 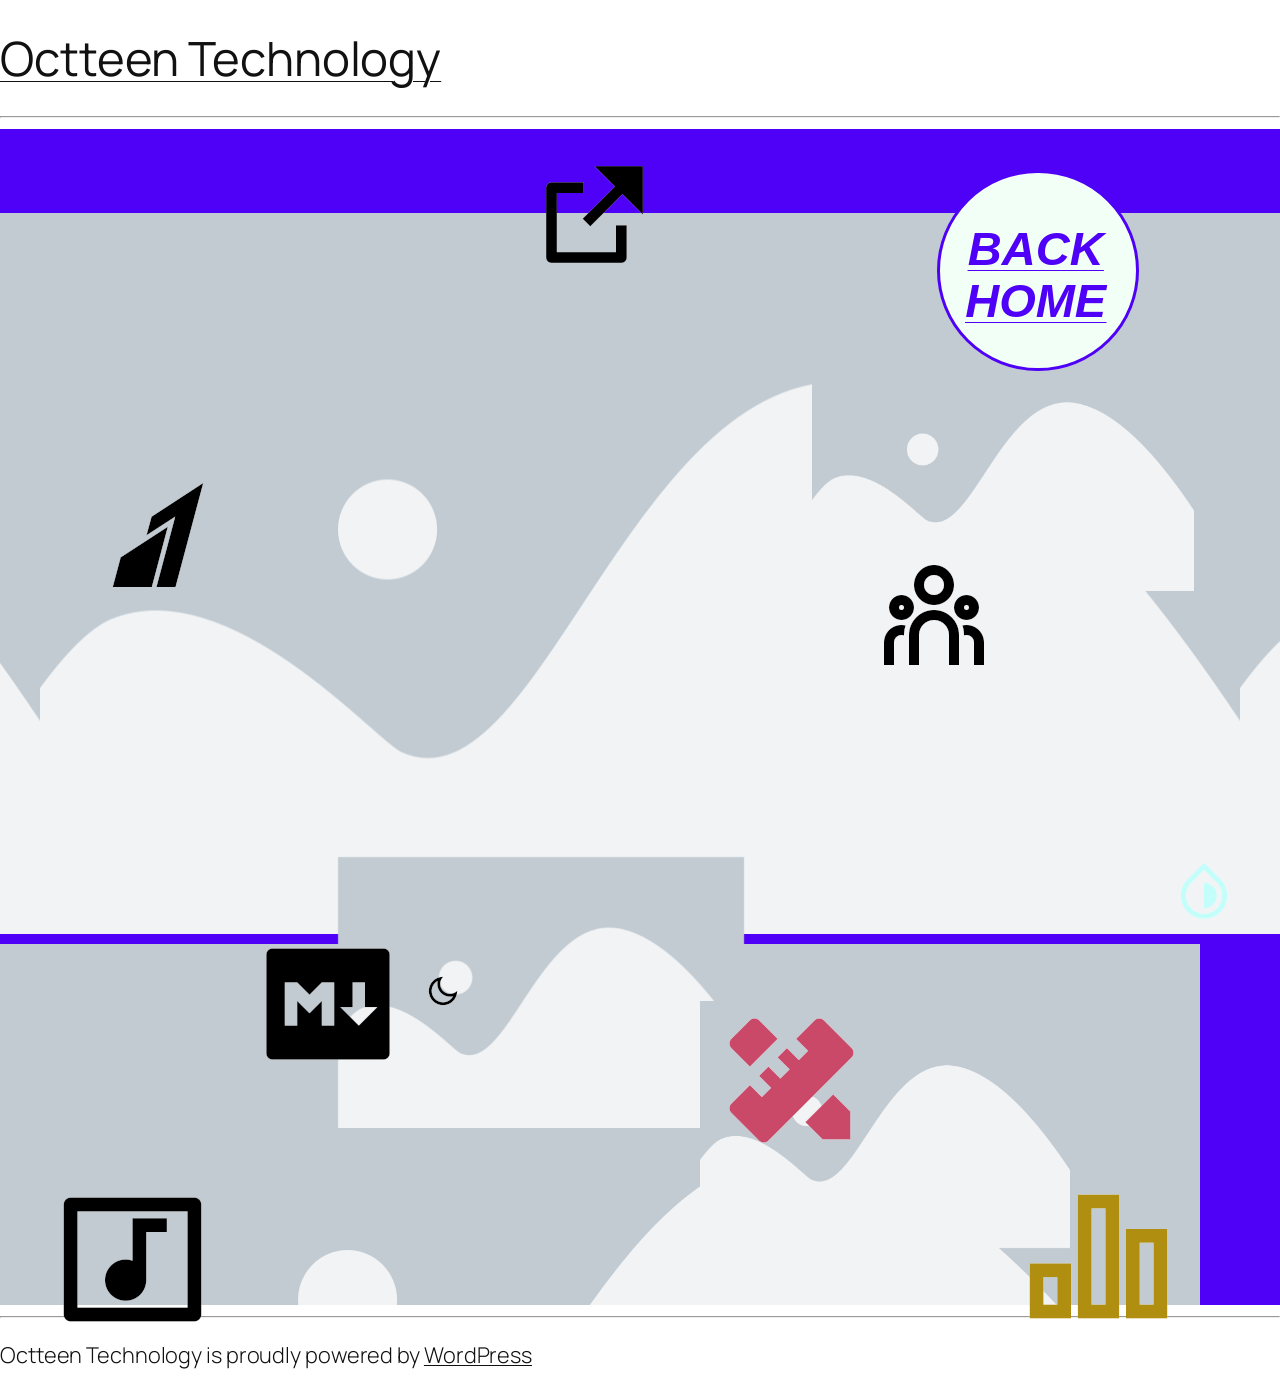 What do you see at coordinates (443, 991) in the screenshot?
I see `enable dark mode` at bounding box center [443, 991].